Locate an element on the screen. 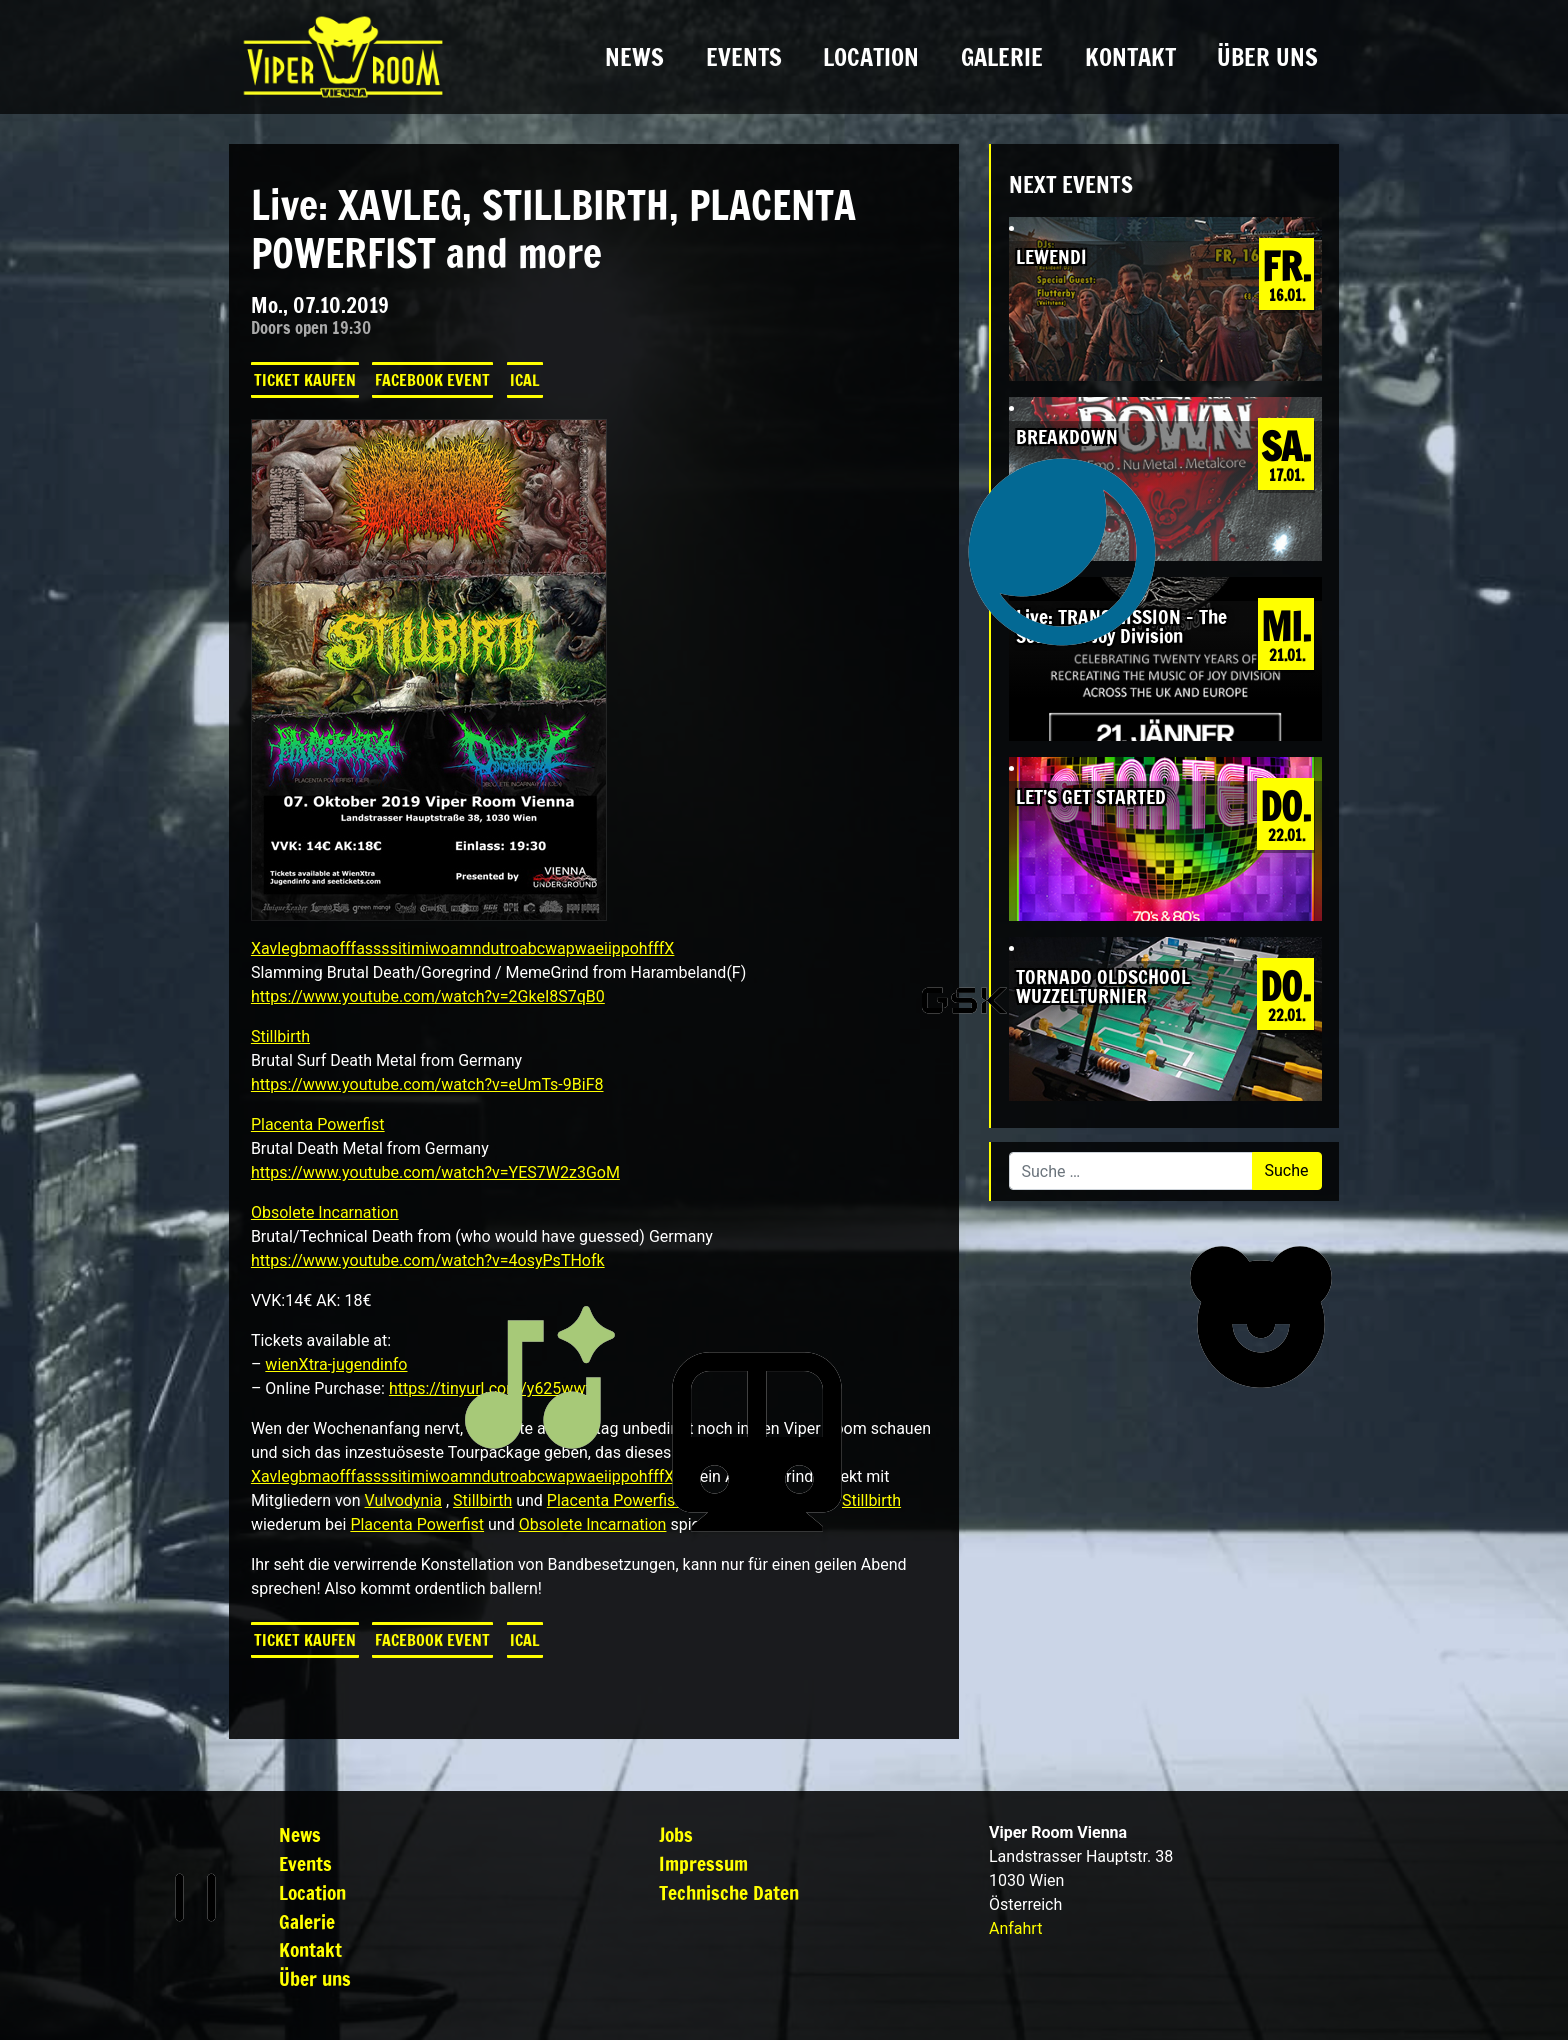  access AI-powered music features is located at coordinates (543, 1384).